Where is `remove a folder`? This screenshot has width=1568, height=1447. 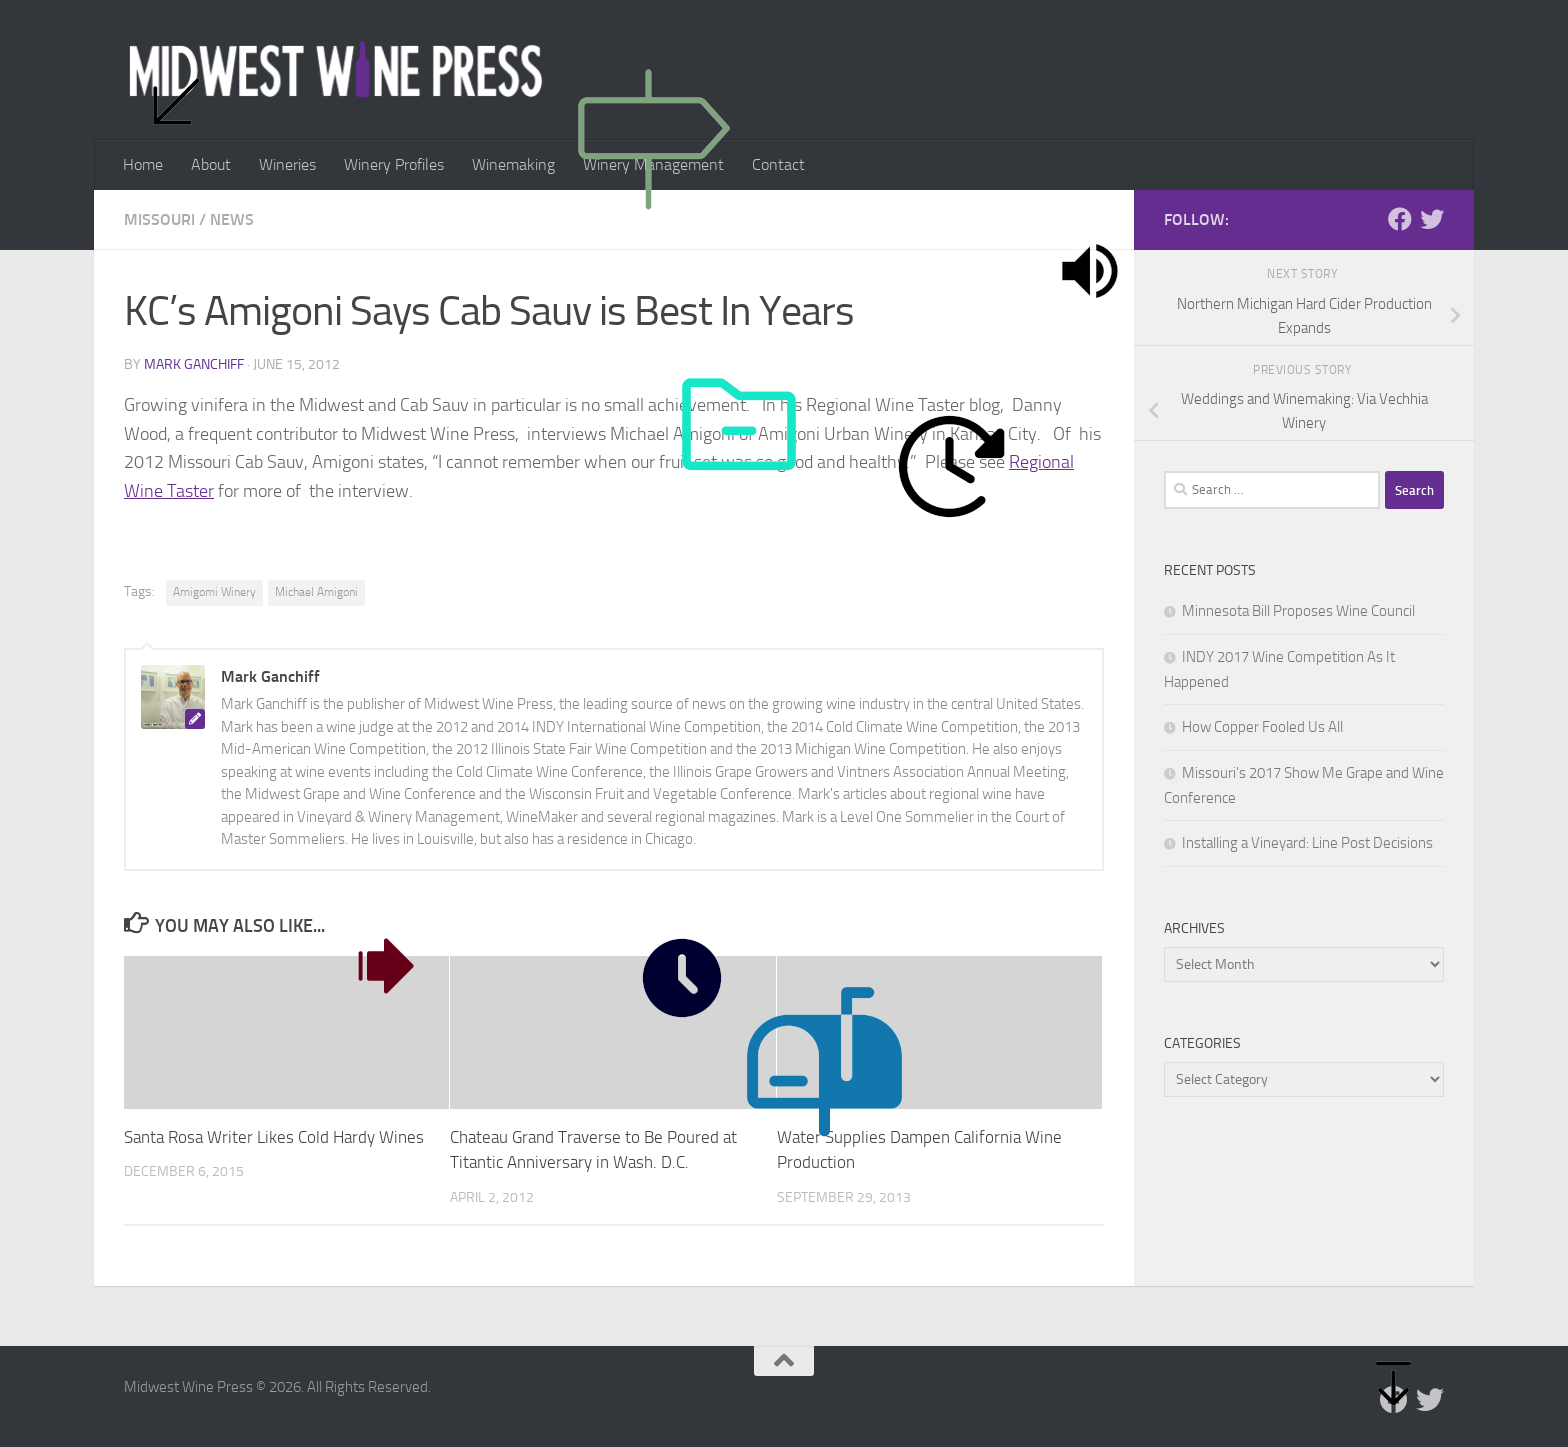 remove a folder is located at coordinates (739, 422).